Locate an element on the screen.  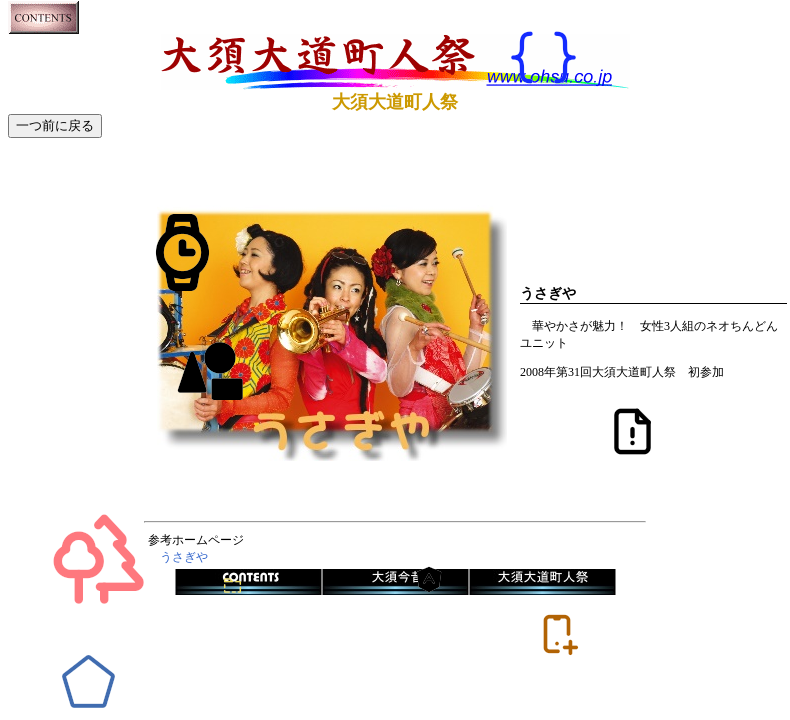
view or edit code is located at coordinates (543, 57).